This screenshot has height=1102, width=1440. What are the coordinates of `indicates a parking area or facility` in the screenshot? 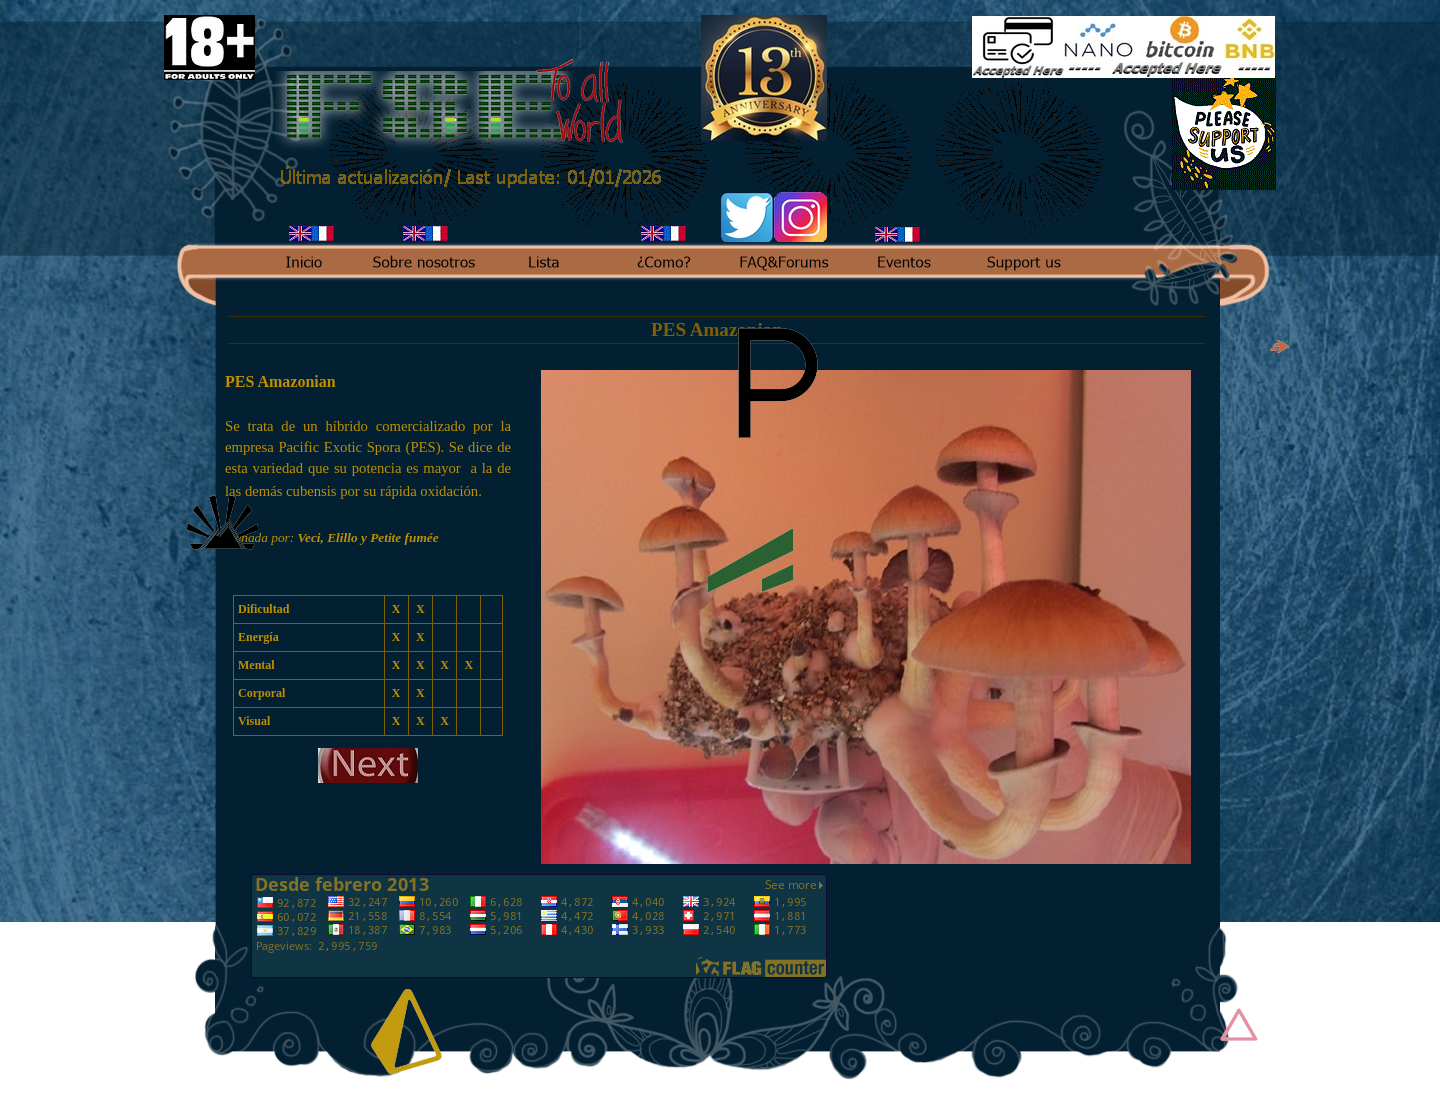 It's located at (775, 383).